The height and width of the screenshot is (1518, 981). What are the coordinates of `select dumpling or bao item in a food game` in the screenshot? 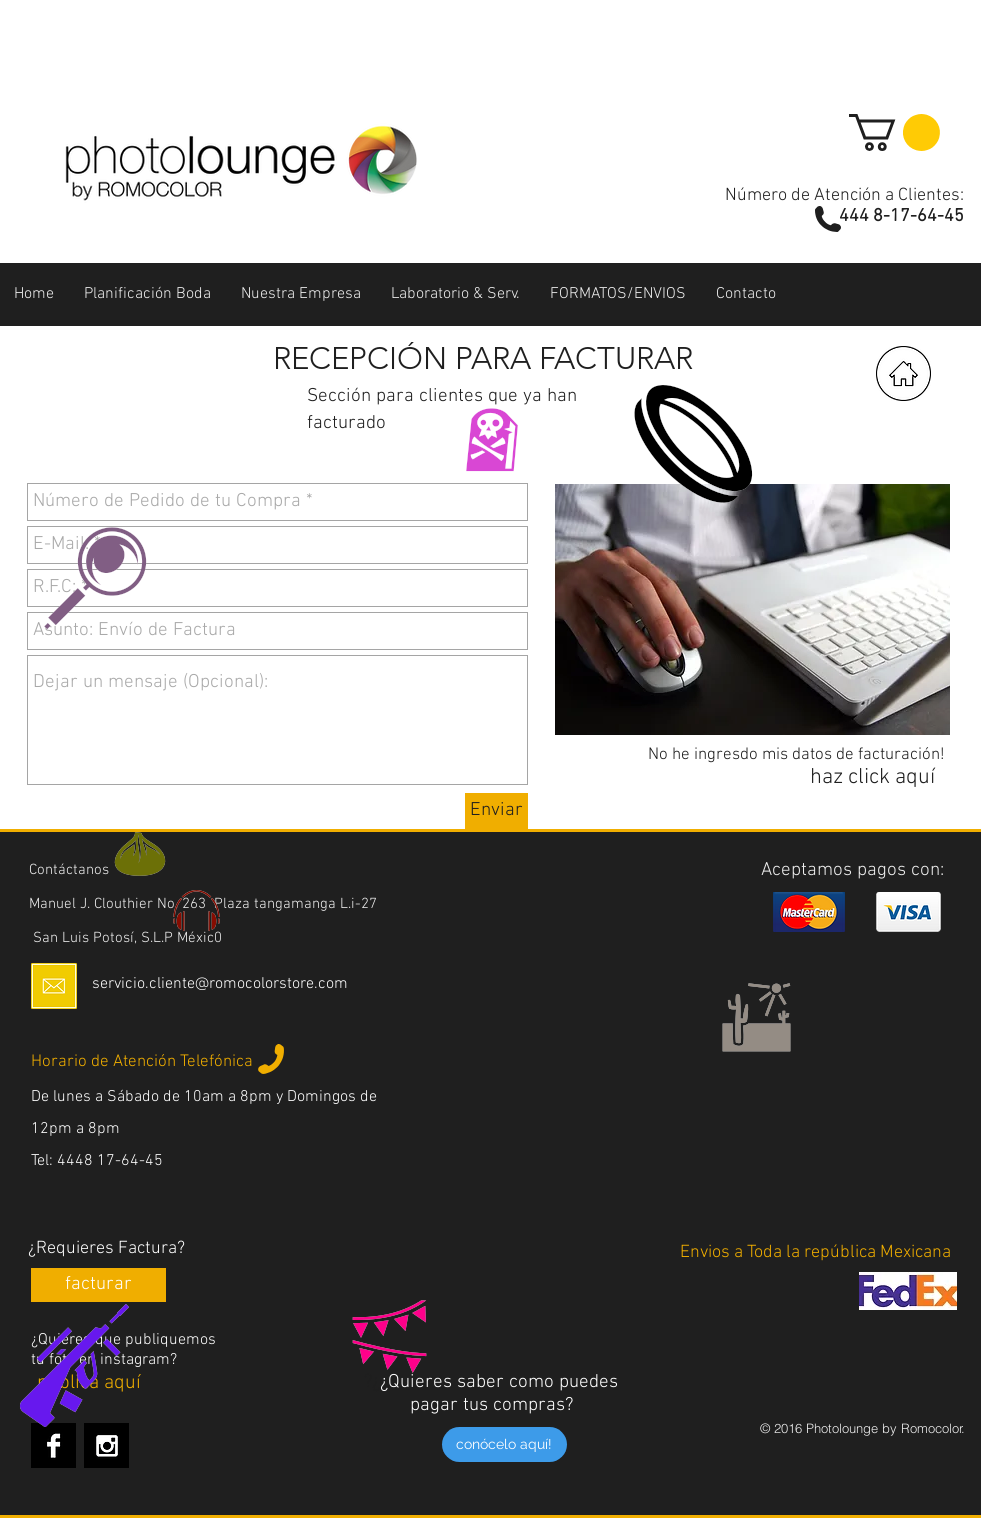 It's located at (140, 854).